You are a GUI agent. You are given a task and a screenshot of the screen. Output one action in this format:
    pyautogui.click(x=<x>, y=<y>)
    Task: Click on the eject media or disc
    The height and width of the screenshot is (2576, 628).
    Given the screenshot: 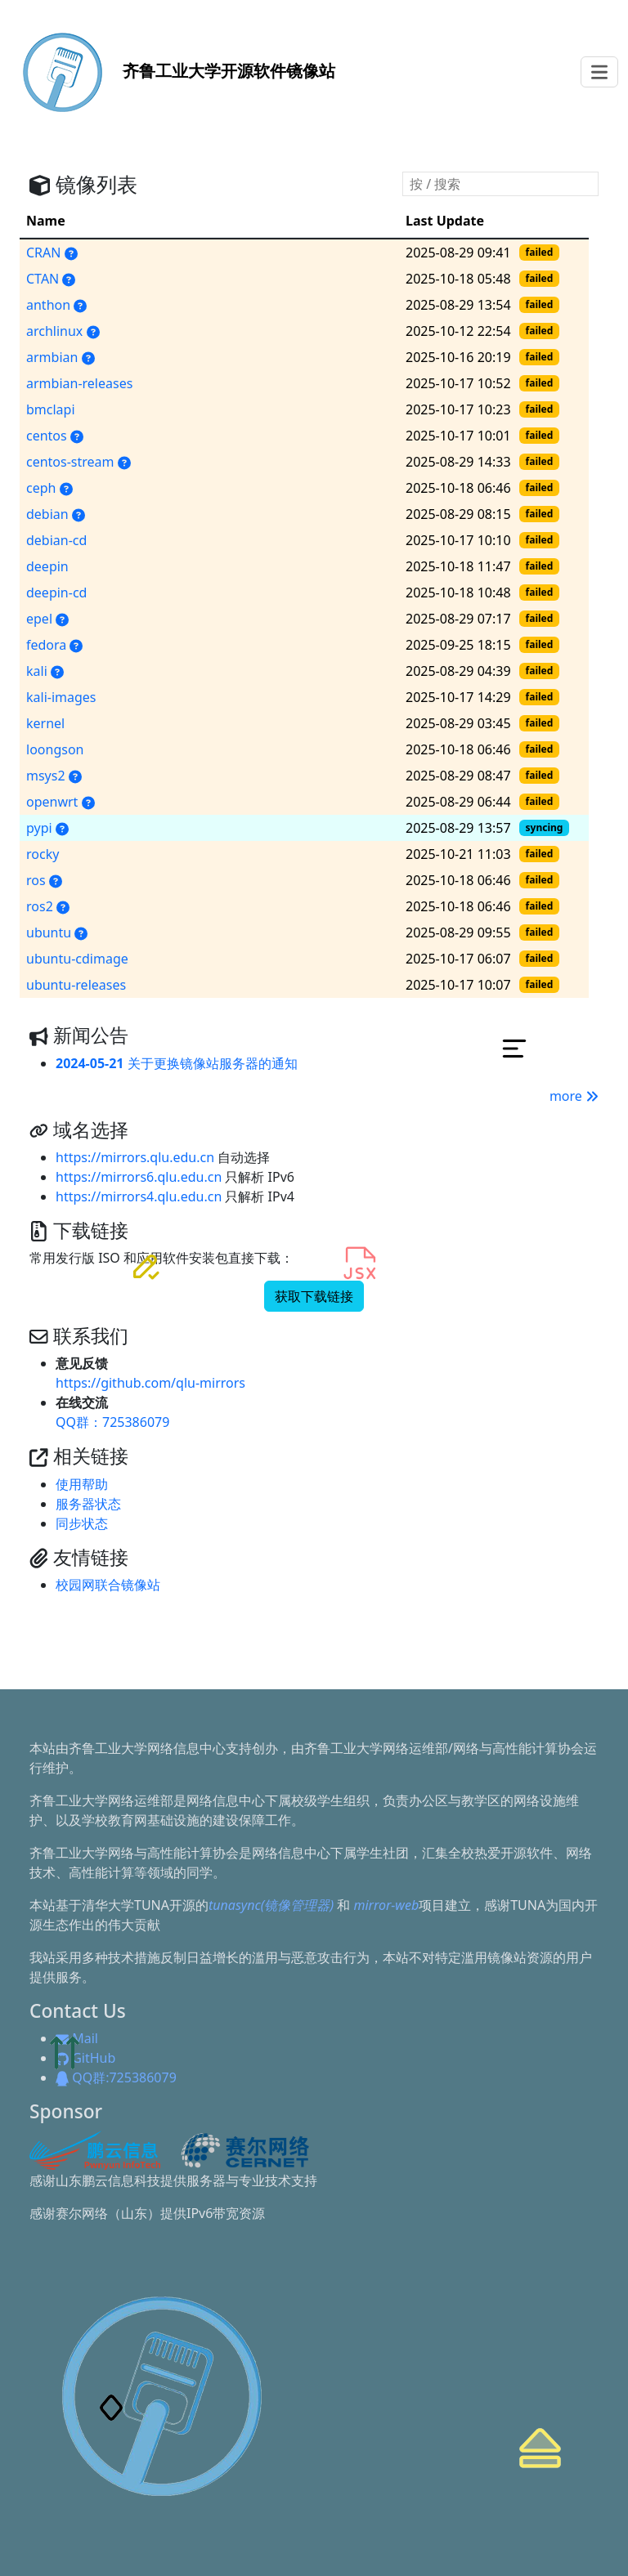 What is the action you would take?
    pyautogui.click(x=540, y=2450)
    